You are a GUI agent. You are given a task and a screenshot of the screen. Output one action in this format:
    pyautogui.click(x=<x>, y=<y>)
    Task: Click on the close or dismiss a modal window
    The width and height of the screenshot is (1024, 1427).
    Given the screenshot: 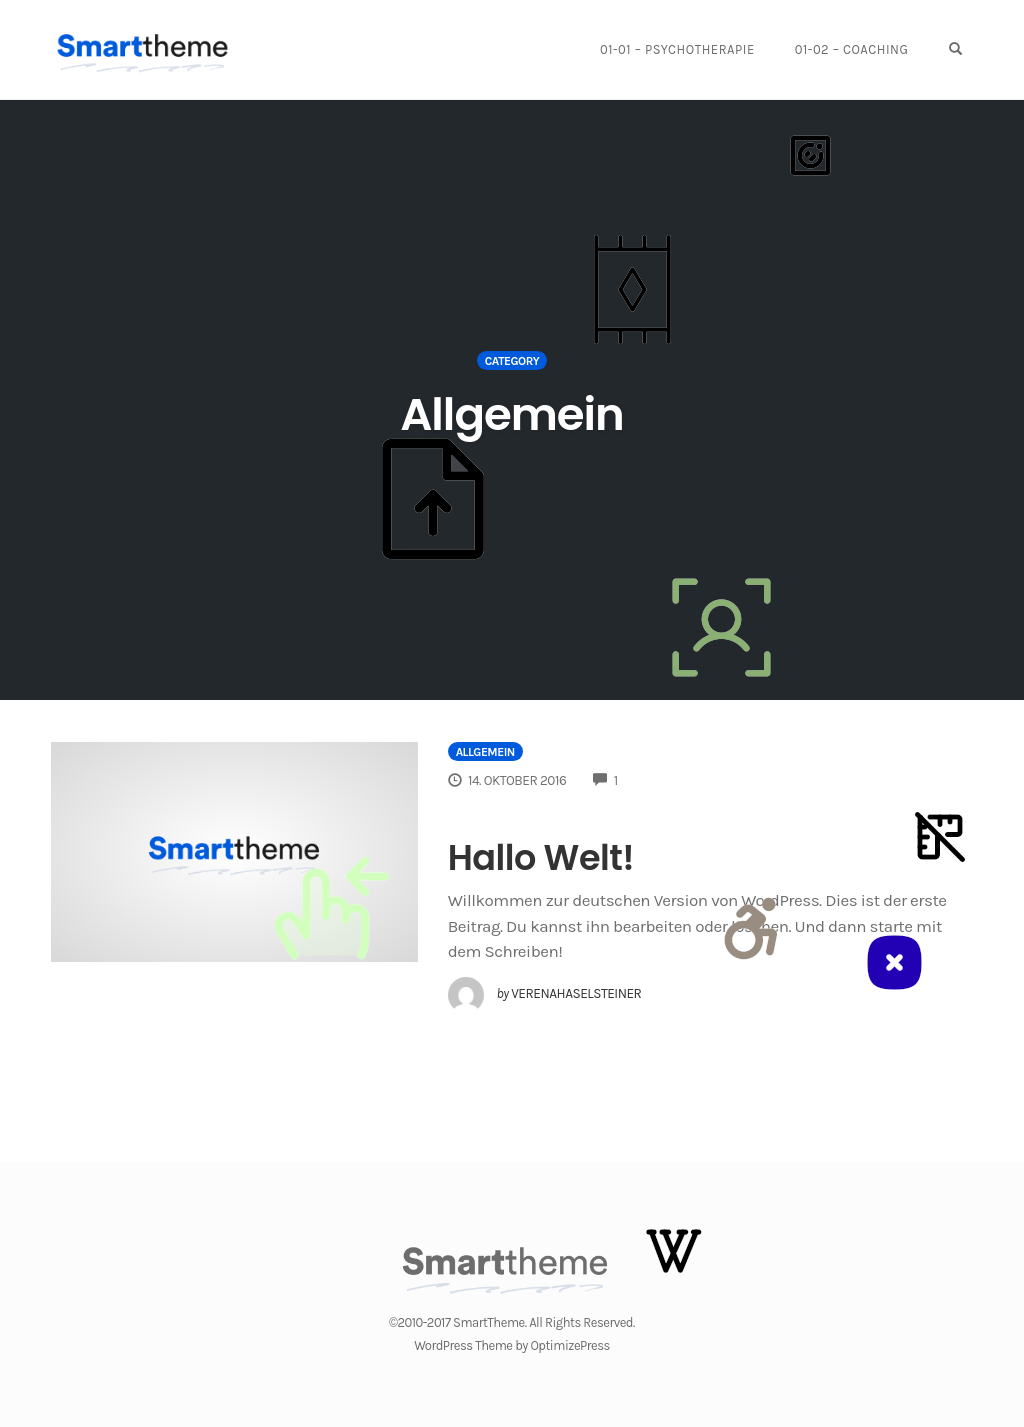 What is the action you would take?
    pyautogui.click(x=894, y=962)
    